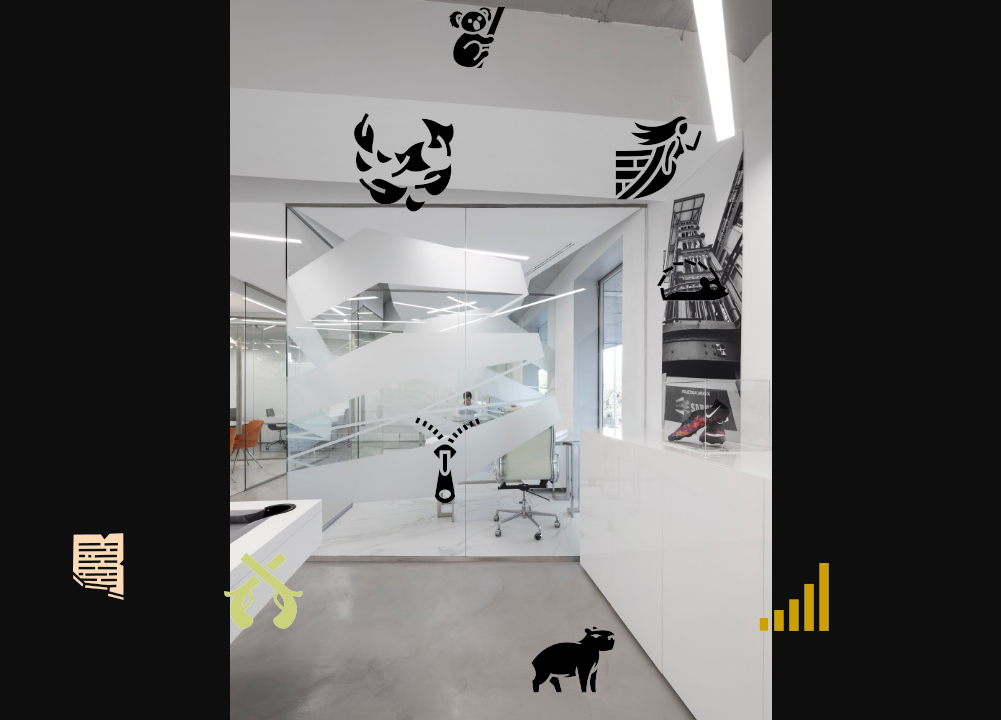  Describe the element at coordinates (476, 37) in the screenshot. I see `koala character or mascot icon` at that location.